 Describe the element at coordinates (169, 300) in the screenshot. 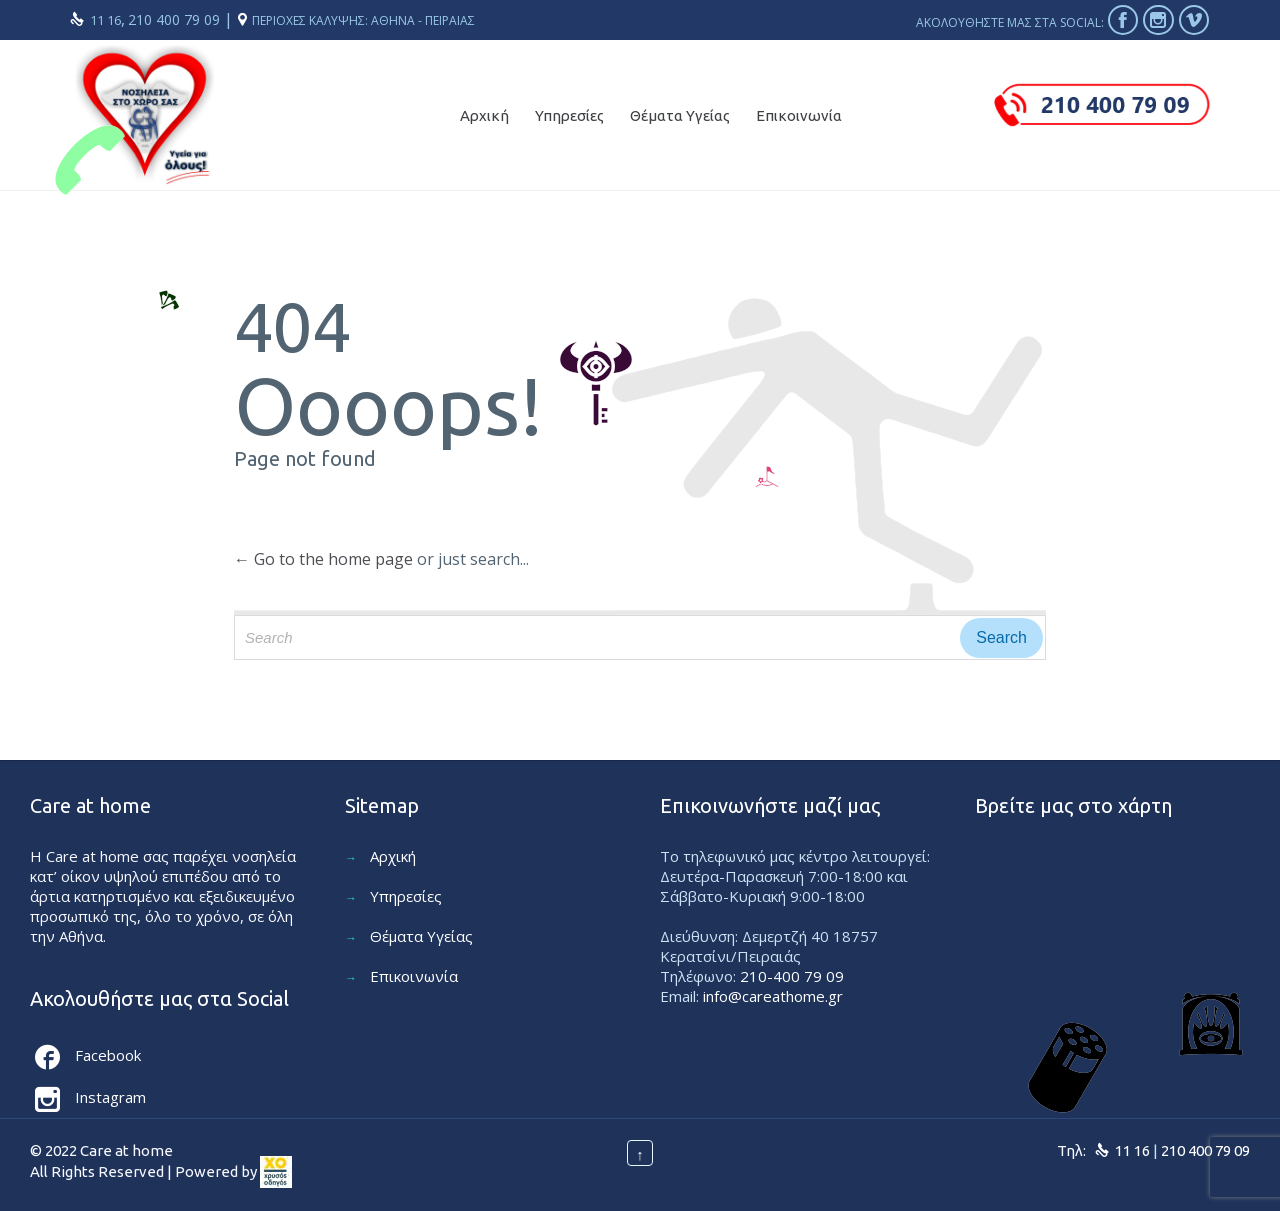

I see `select hatchet or axe weapon type` at that location.